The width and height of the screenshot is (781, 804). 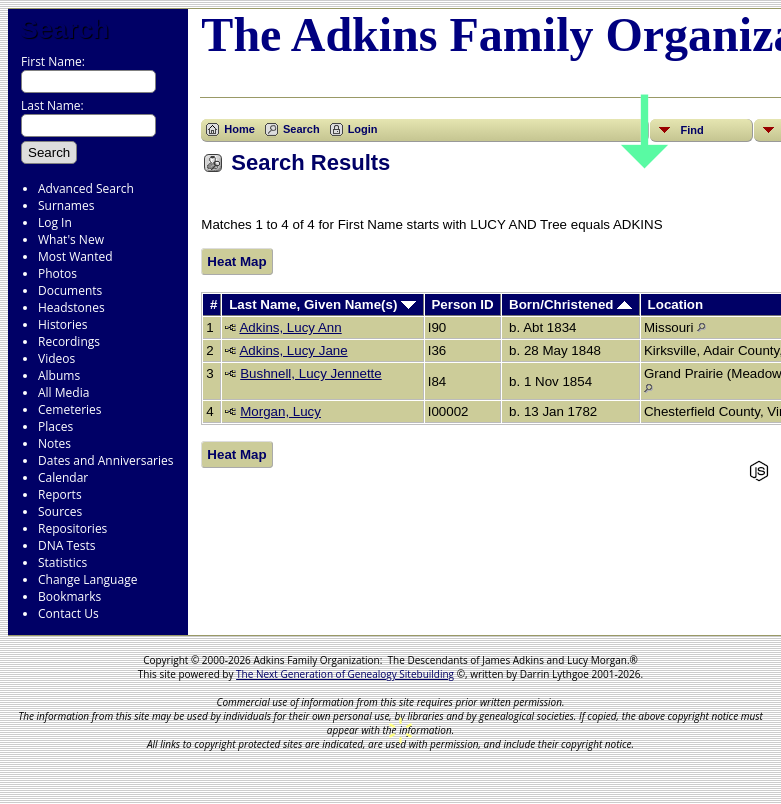 I want to click on scroll down or view more content, so click(x=644, y=131).